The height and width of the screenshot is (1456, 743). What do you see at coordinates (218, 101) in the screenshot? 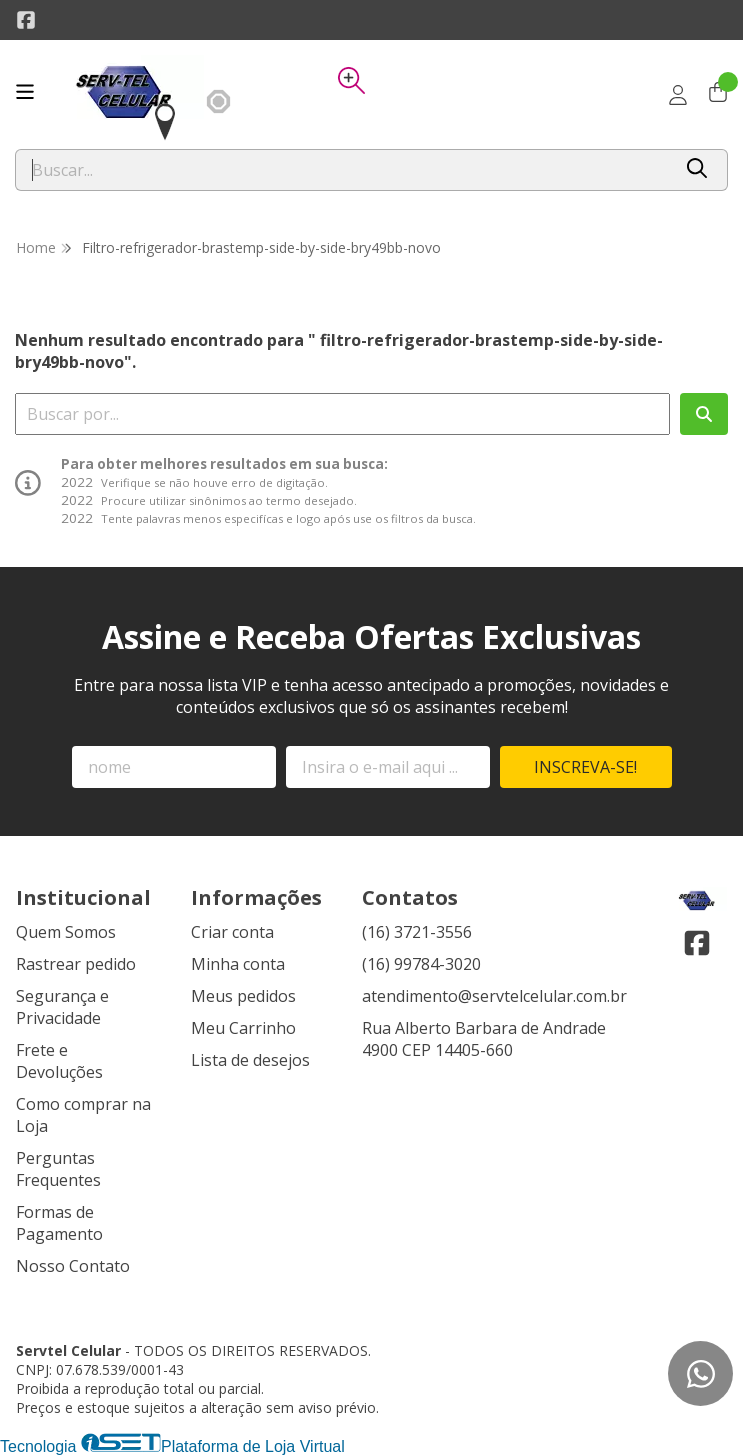
I see `stop a running process or task` at bounding box center [218, 101].